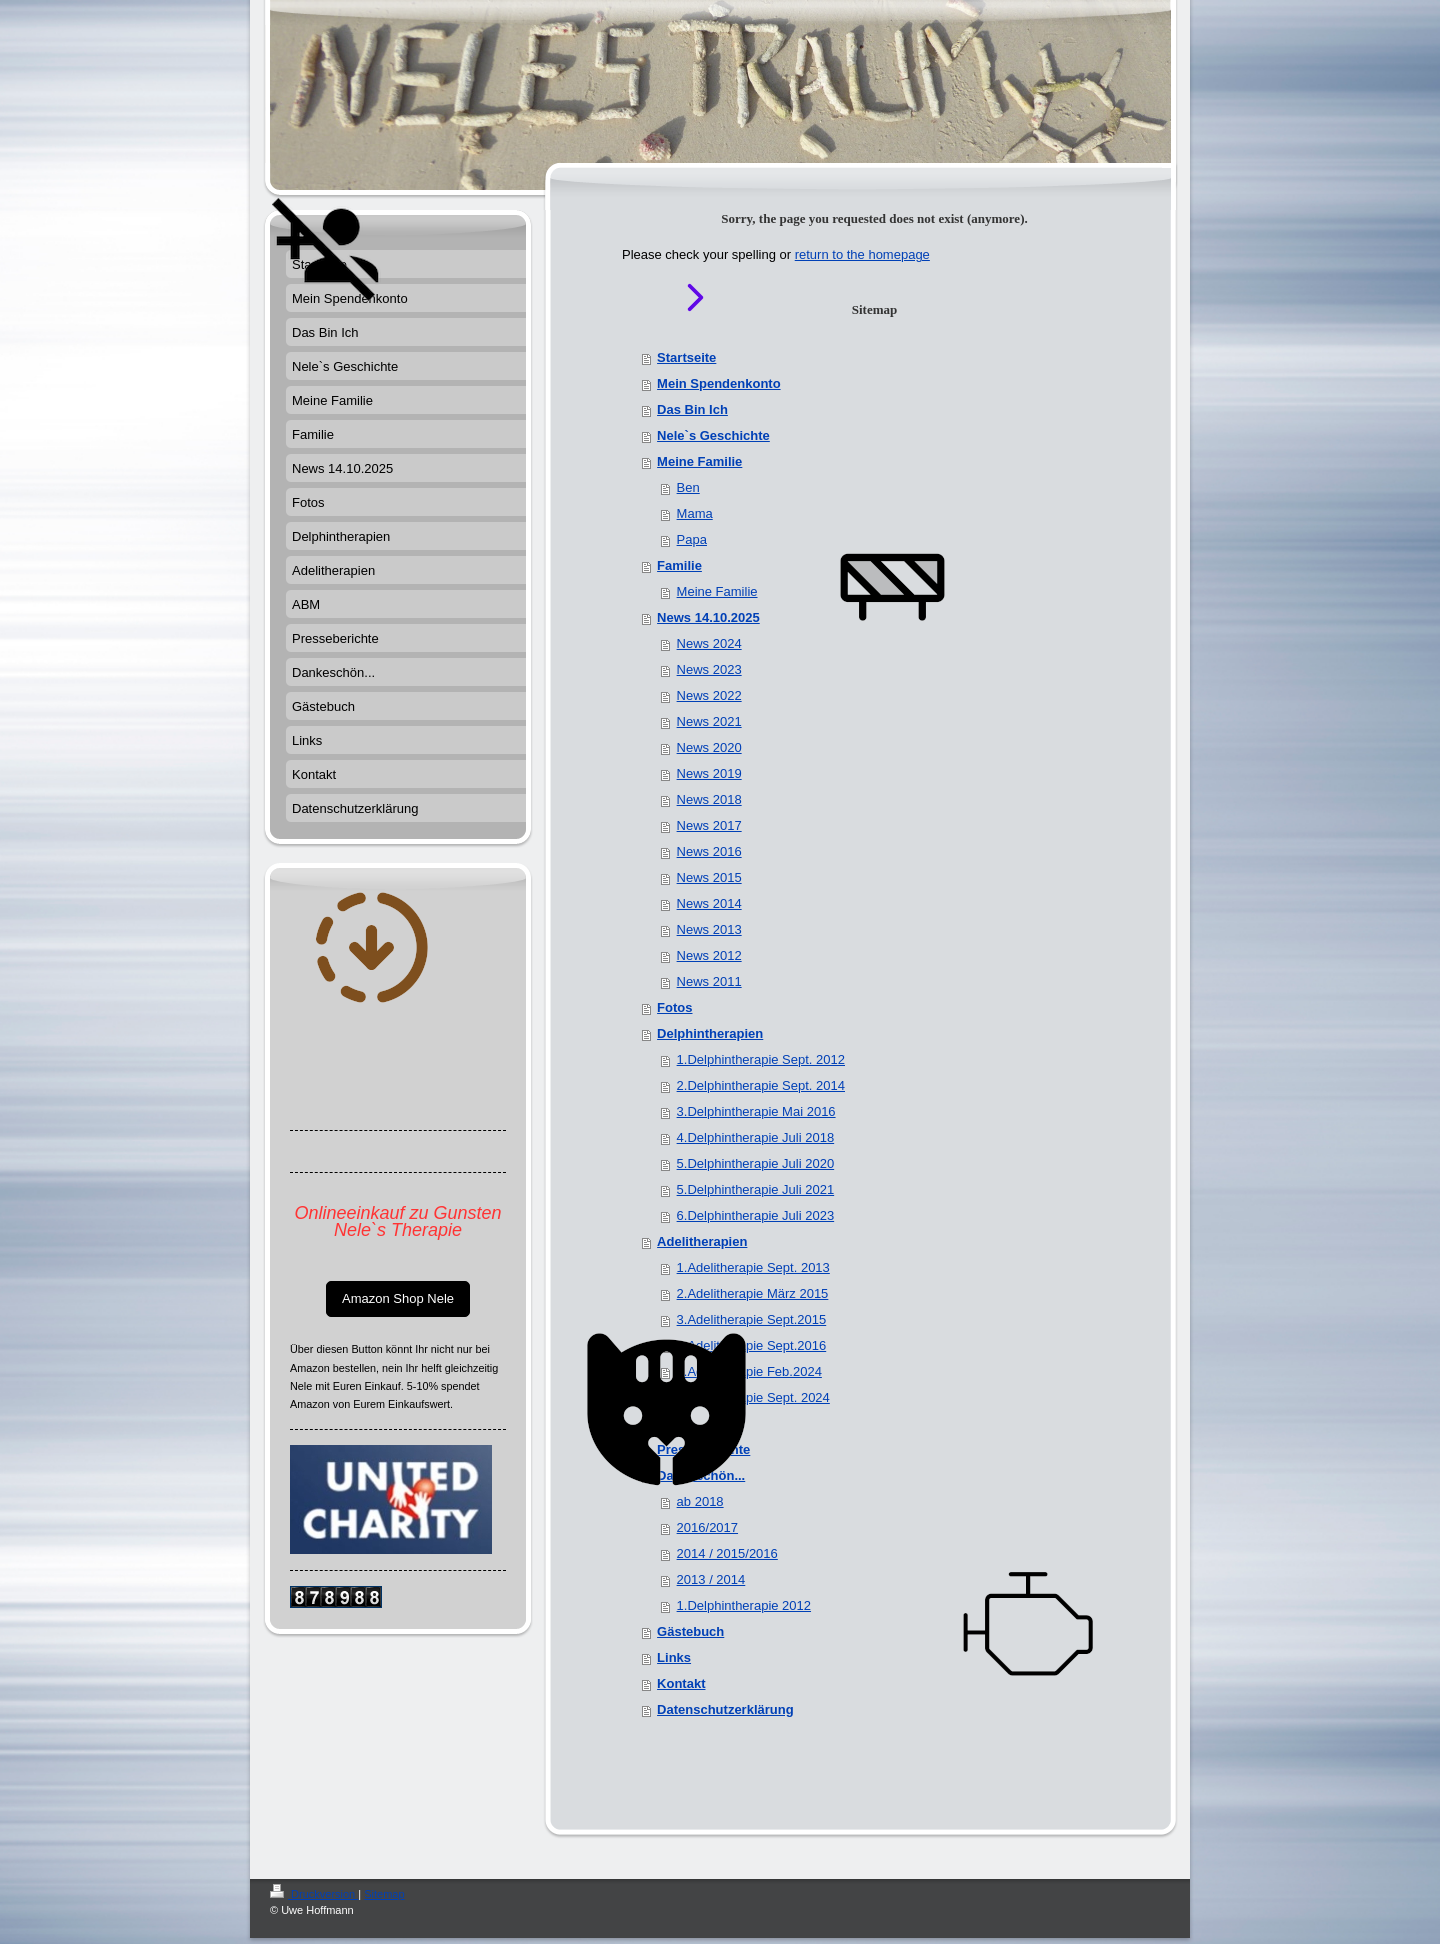 This screenshot has width=1440, height=1944. What do you see at coordinates (892, 583) in the screenshot?
I see `indicates a blocked or restricted area` at bounding box center [892, 583].